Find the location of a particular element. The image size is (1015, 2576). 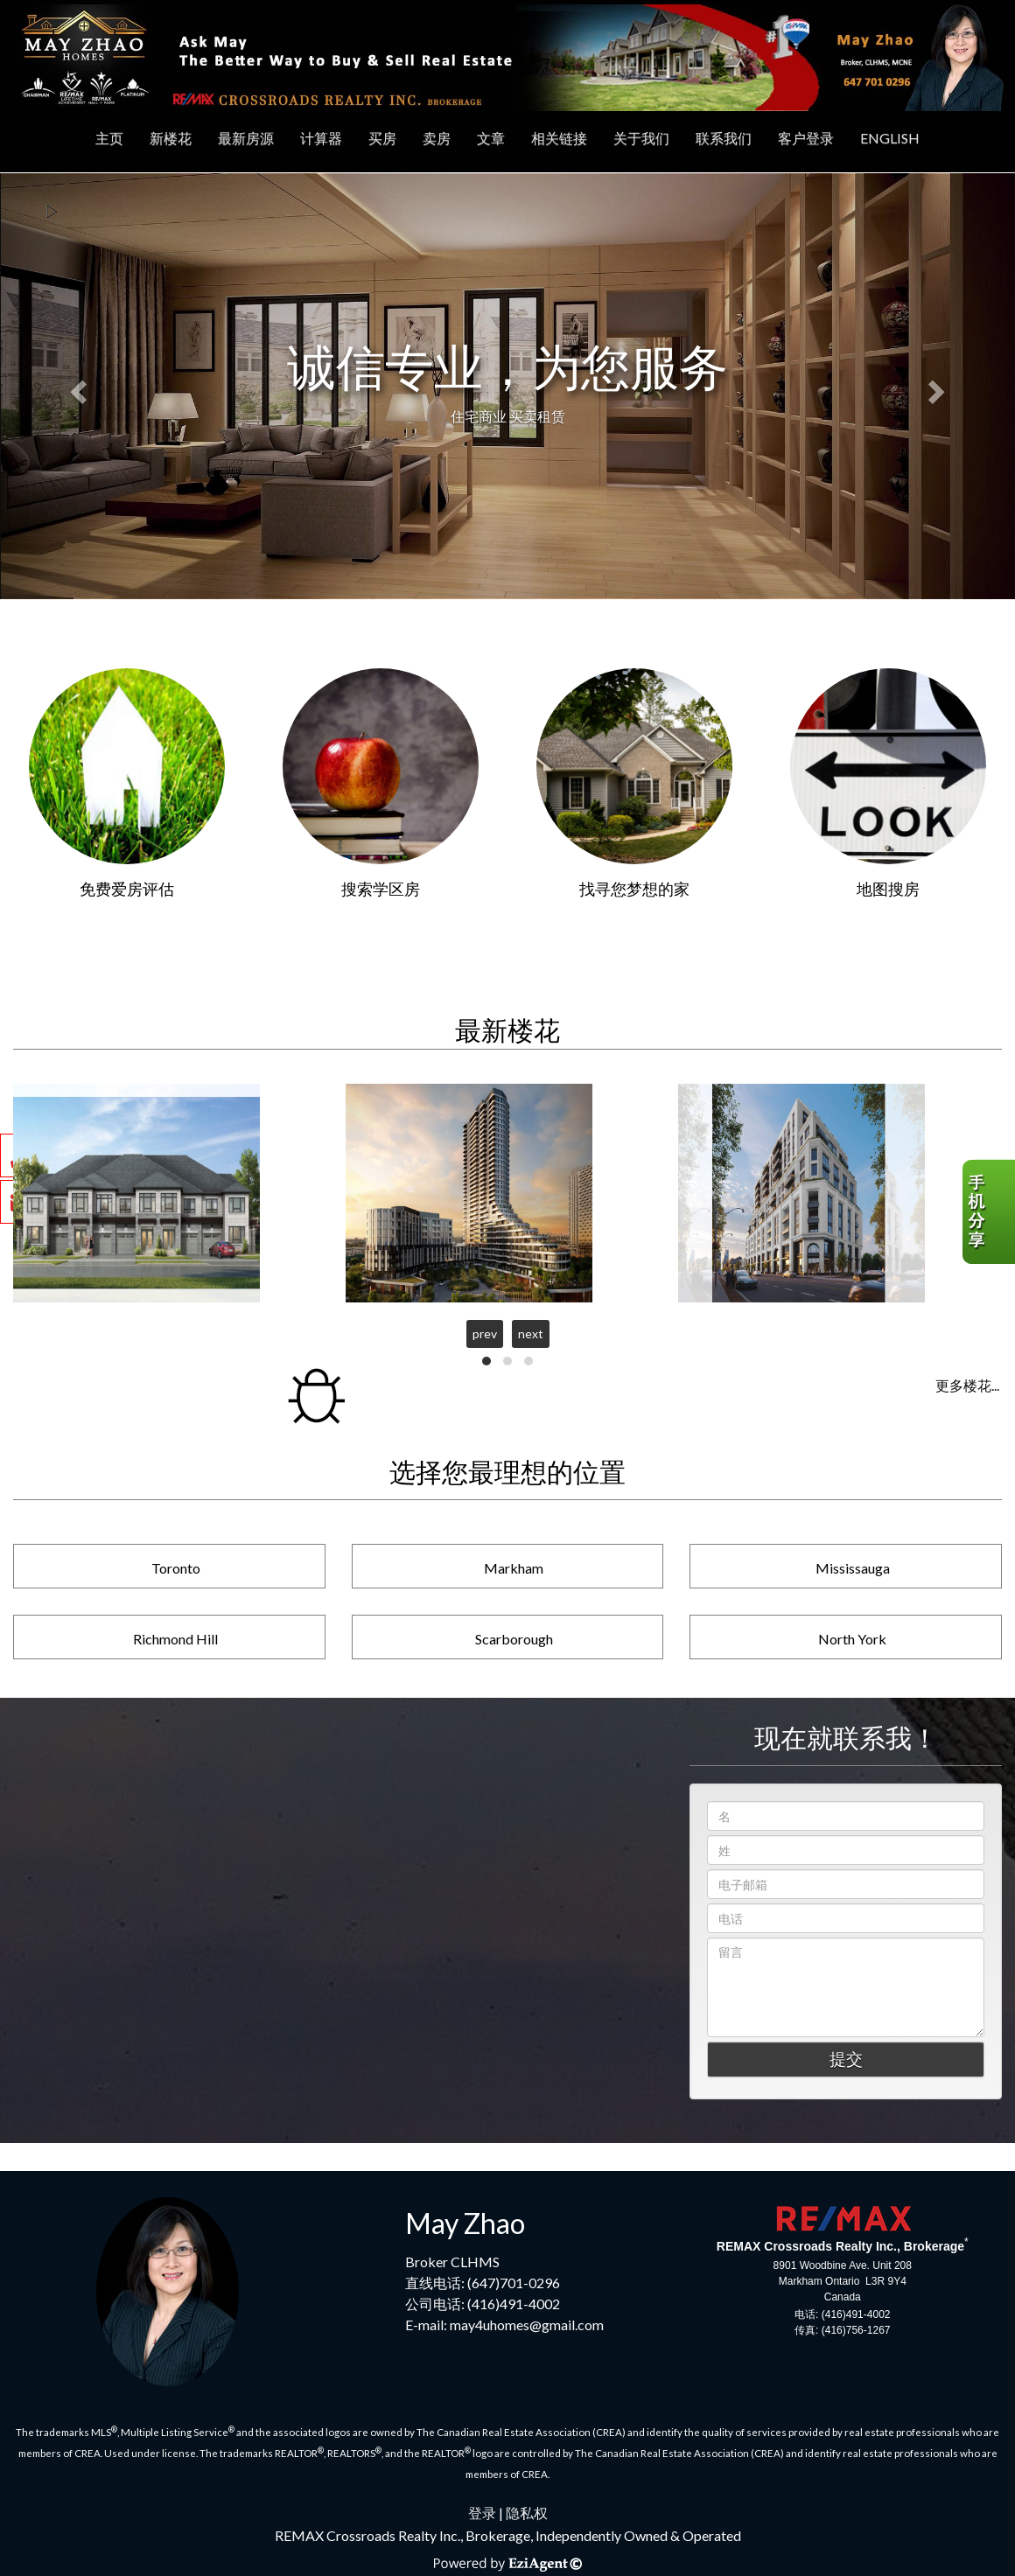

start or resume playback is located at coordinates (52, 211).